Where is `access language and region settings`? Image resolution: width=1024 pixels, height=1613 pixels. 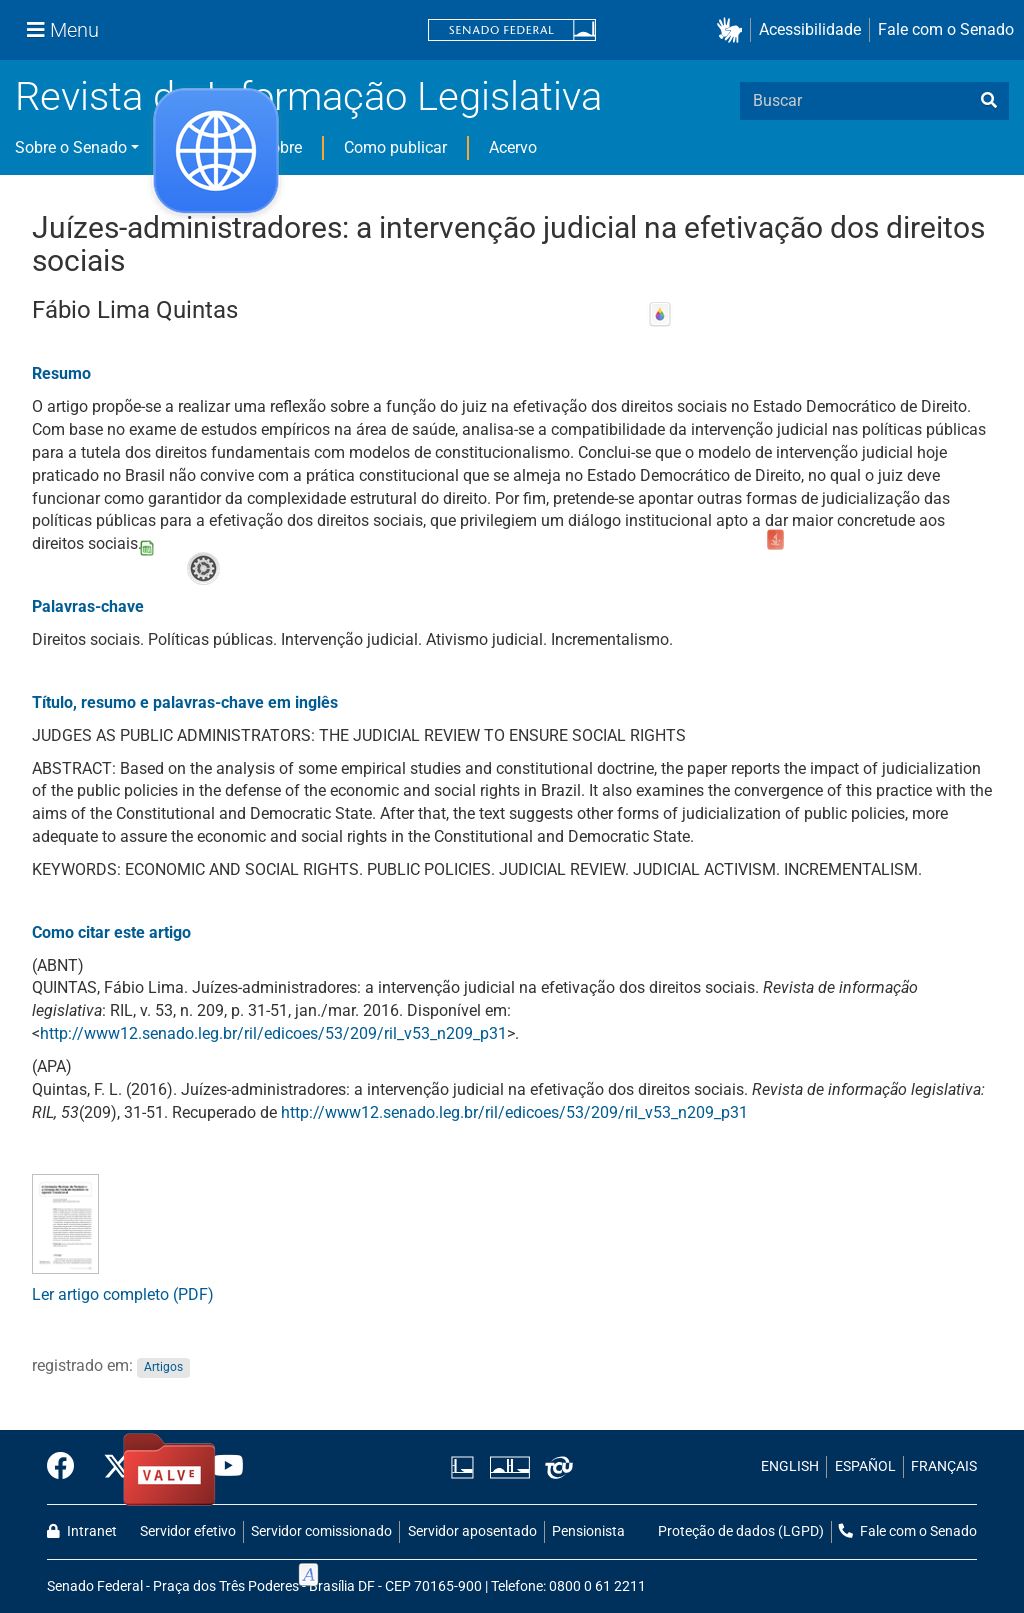 access language and region settings is located at coordinates (216, 153).